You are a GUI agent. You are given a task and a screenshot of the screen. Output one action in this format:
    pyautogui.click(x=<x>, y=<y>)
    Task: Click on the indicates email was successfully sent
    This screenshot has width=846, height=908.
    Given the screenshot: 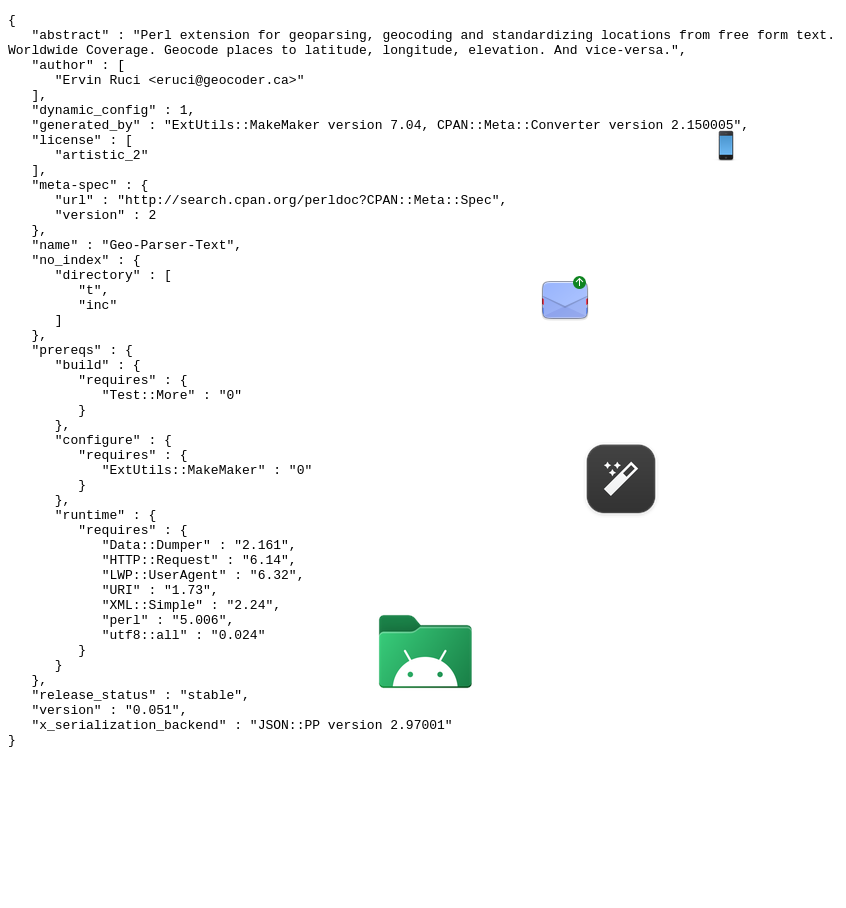 What is the action you would take?
    pyautogui.click(x=565, y=300)
    